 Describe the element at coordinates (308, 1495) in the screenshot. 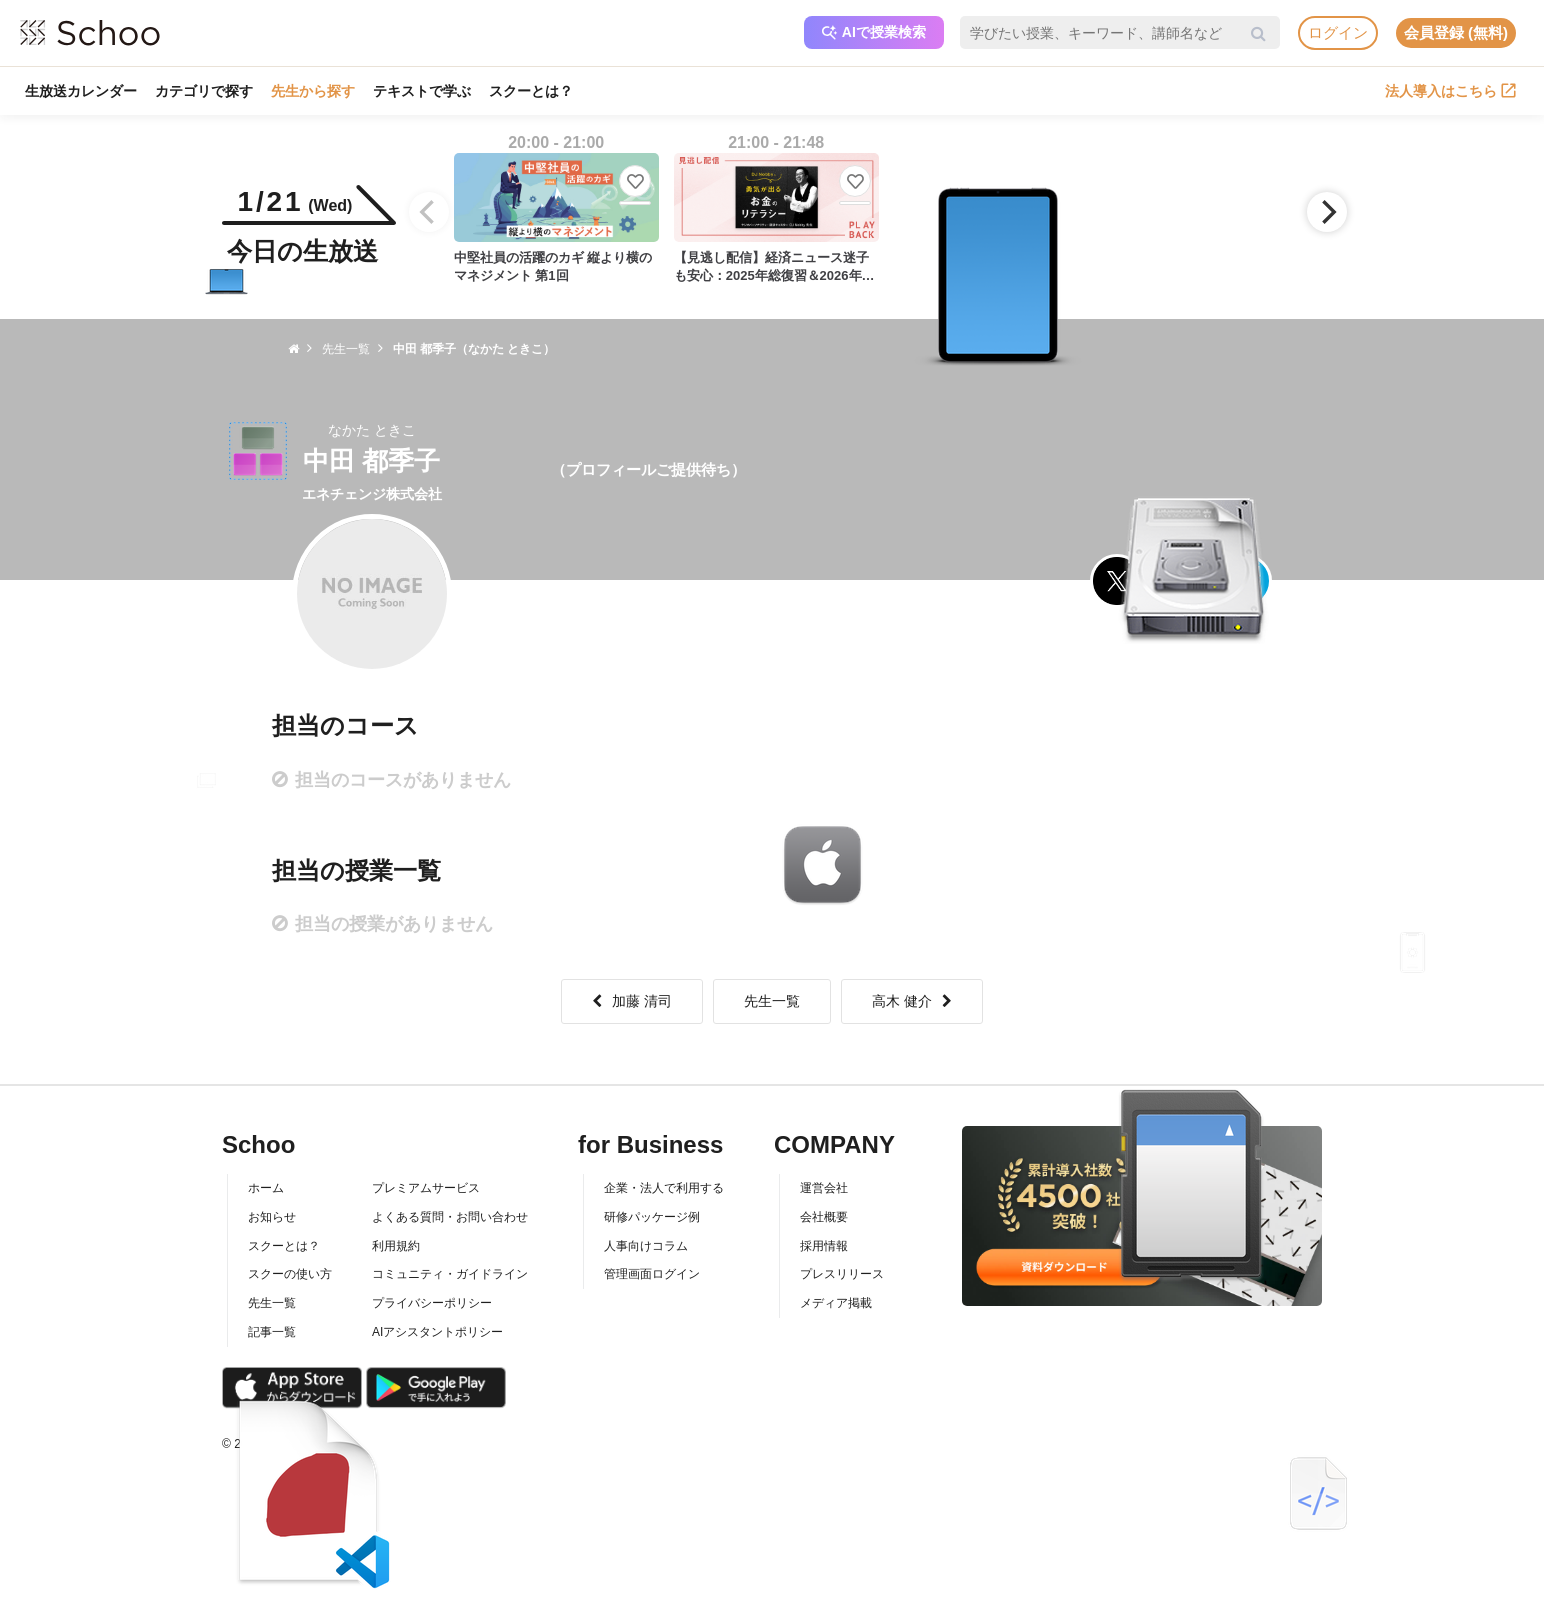

I see `open a ruby file in visual studio code` at that location.